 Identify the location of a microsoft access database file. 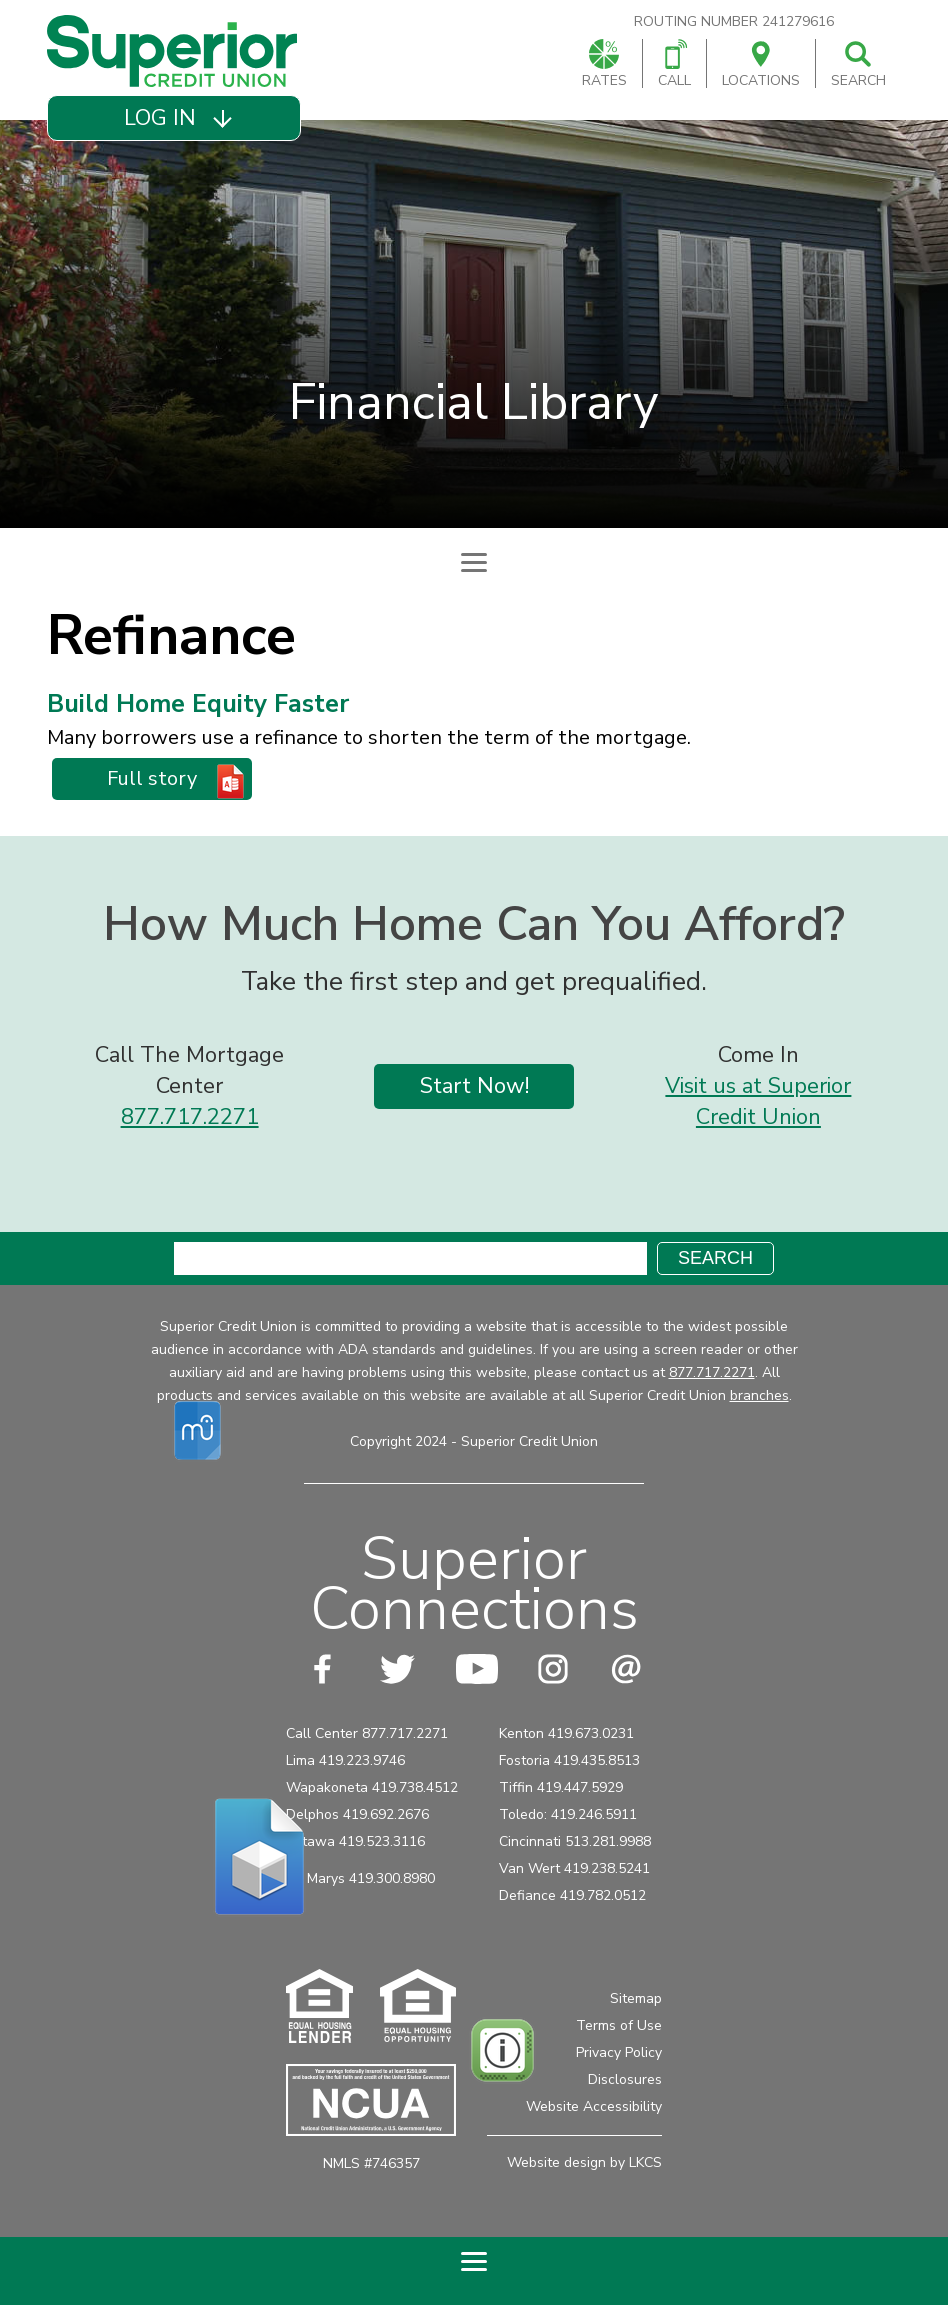
(230, 781).